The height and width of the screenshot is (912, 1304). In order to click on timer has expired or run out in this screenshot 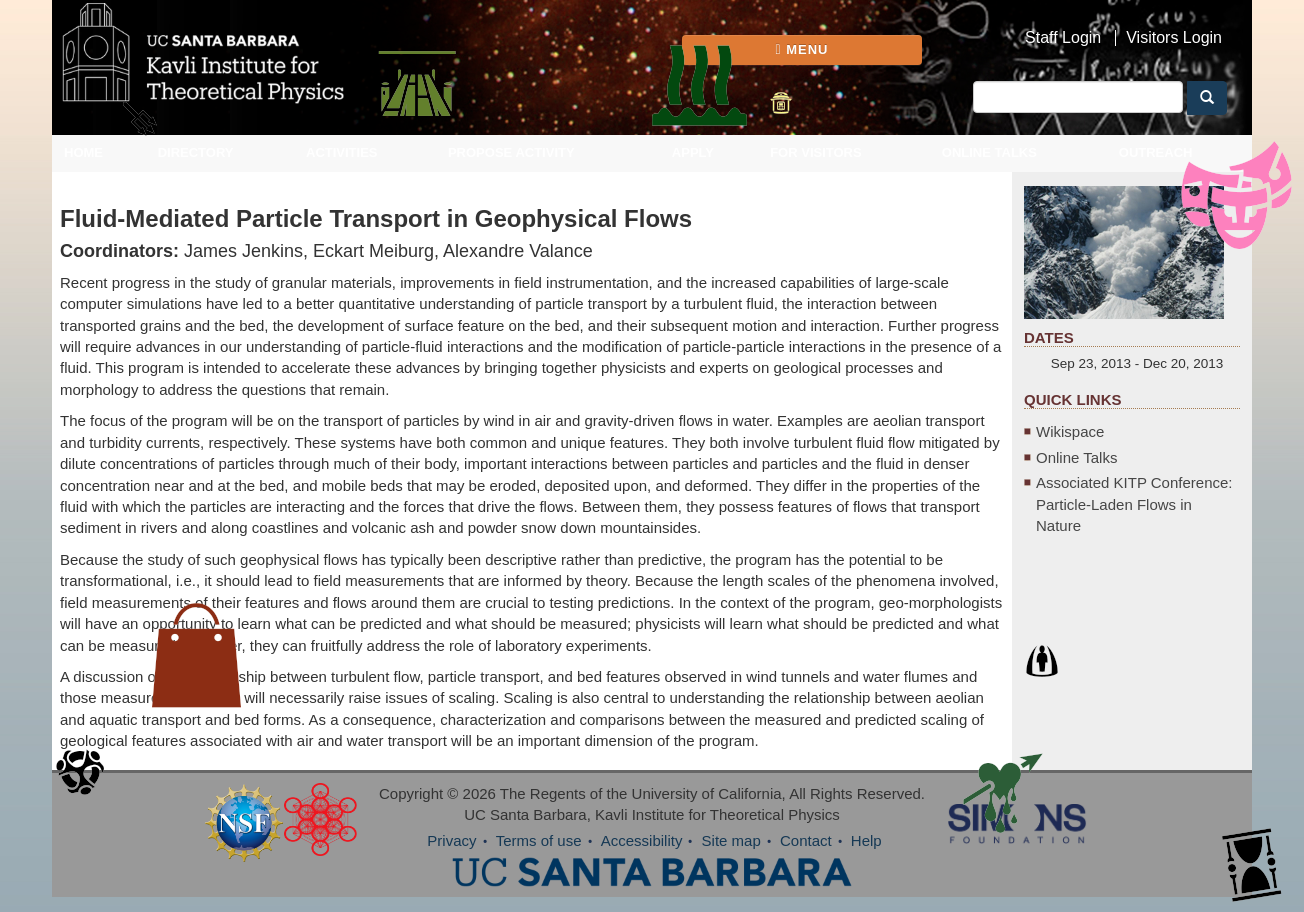, I will do `click(1250, 865)`.